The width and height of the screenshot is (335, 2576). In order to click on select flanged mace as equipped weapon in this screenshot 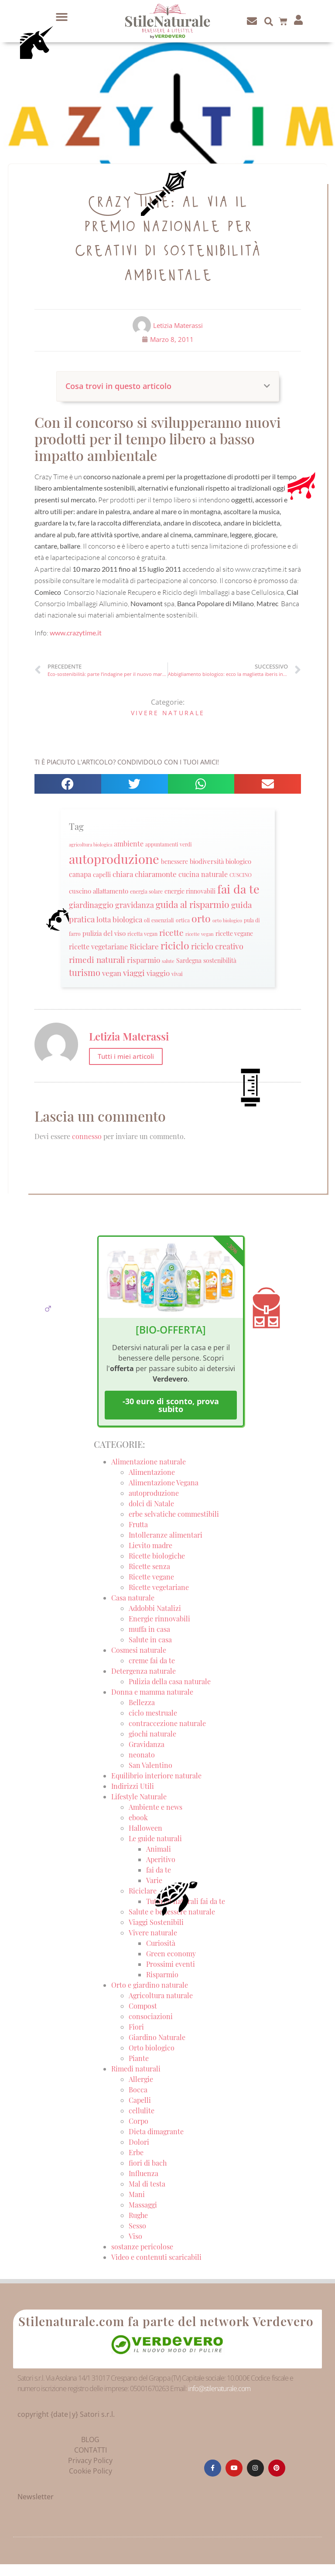, I will do `click(164, 193)`.